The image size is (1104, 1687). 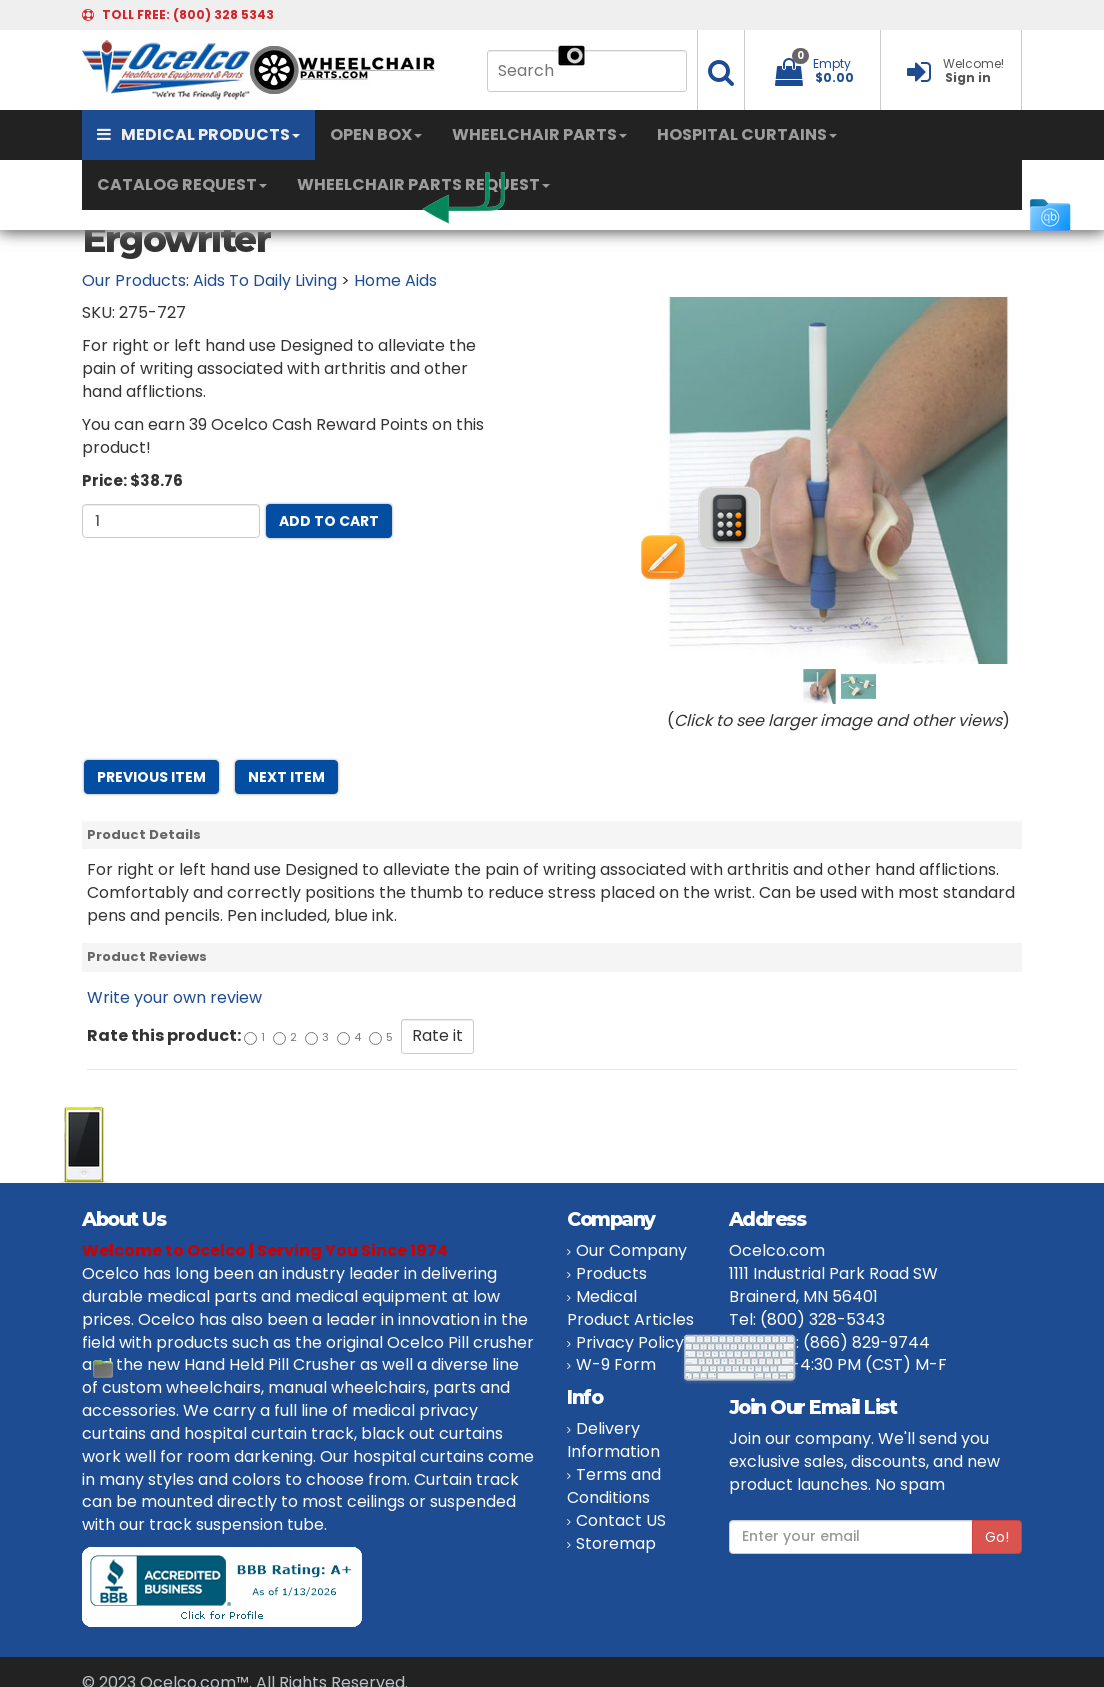 What do you see at coordinates (739, 1357) in the screenshot?
I see `connect to a bluetooth keyboard` at bounding box center [739, 1357].